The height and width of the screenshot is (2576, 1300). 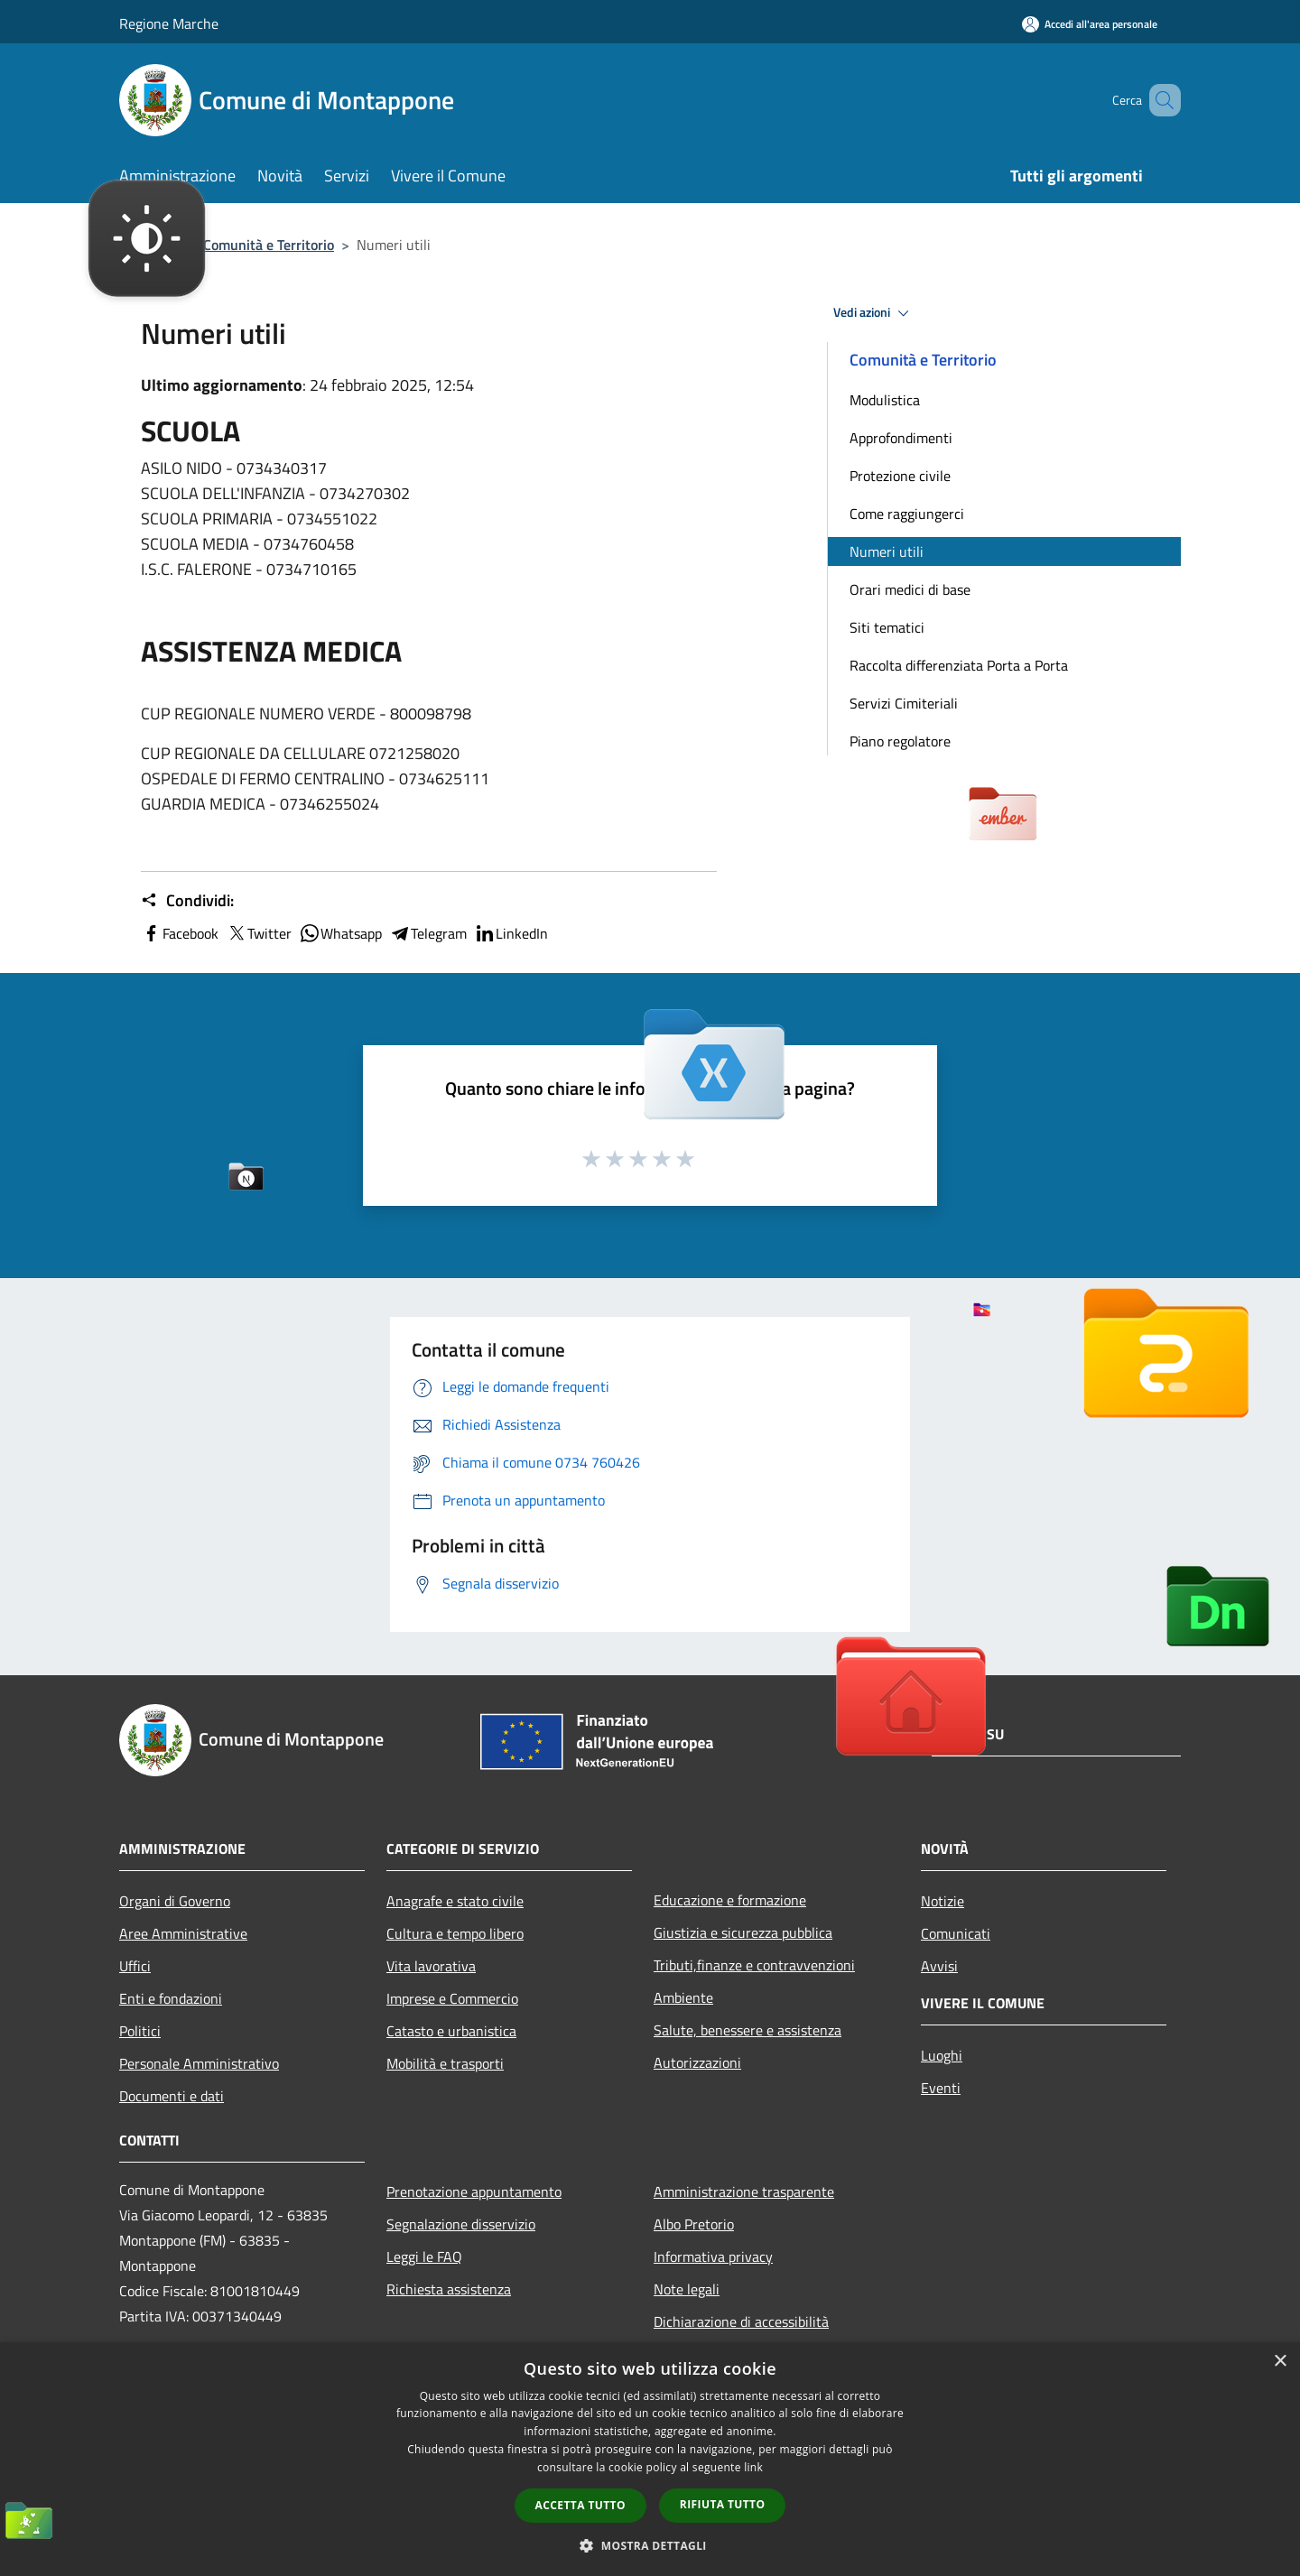 What do you see at coordinates (911, 1696) in the screenshot?
I see `access your home folder` at bounding box center [911, 1696].